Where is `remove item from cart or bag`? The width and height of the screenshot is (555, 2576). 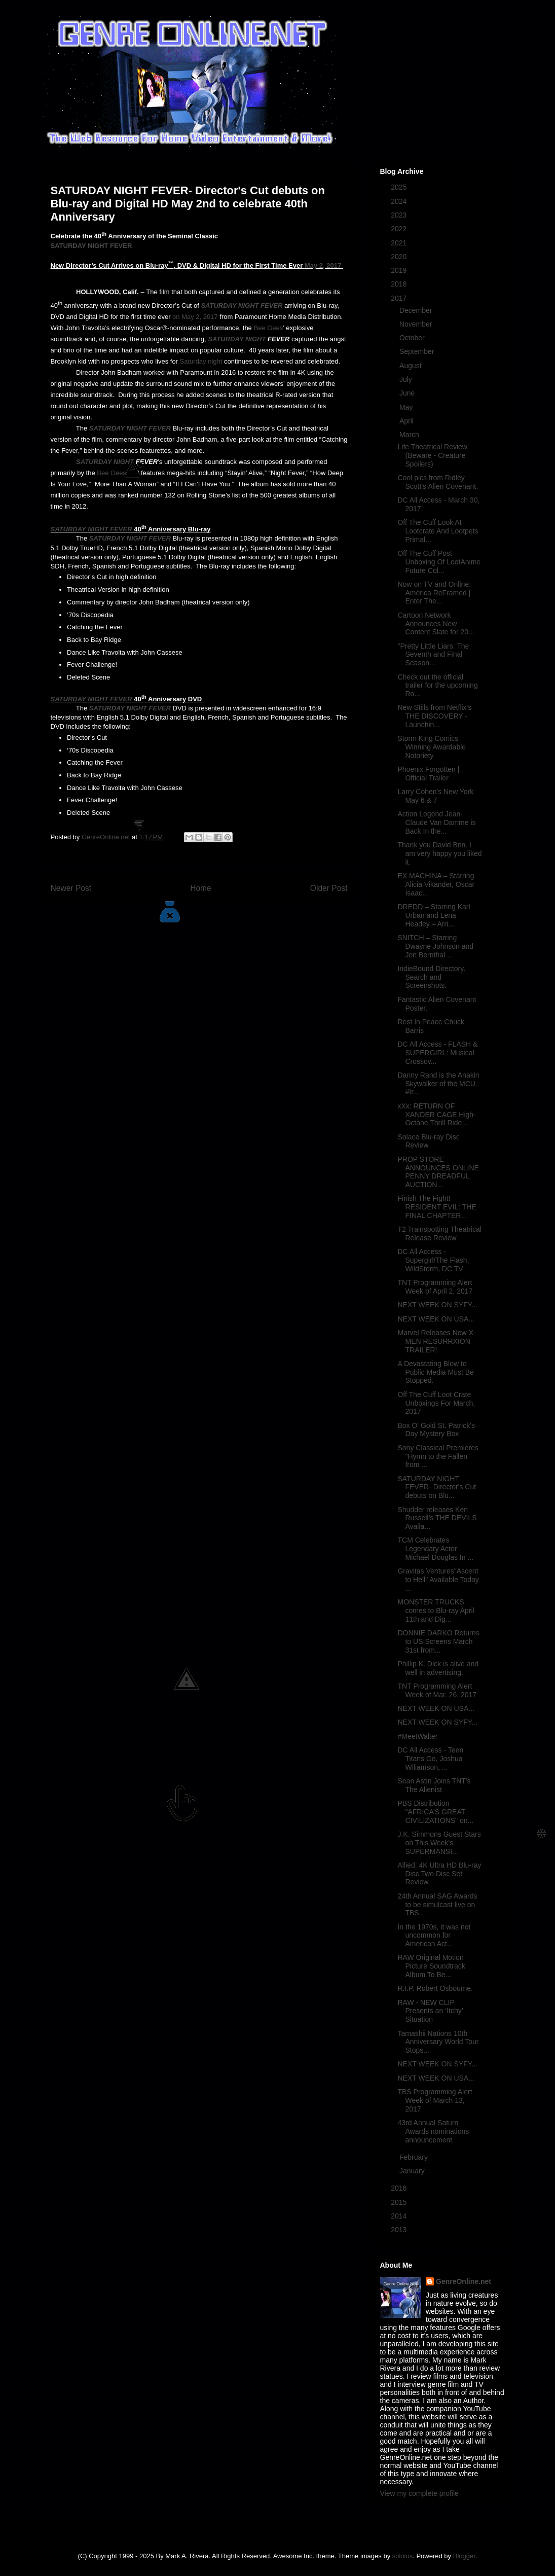
remove item from cart or bag is located at coordinates (170, 912).